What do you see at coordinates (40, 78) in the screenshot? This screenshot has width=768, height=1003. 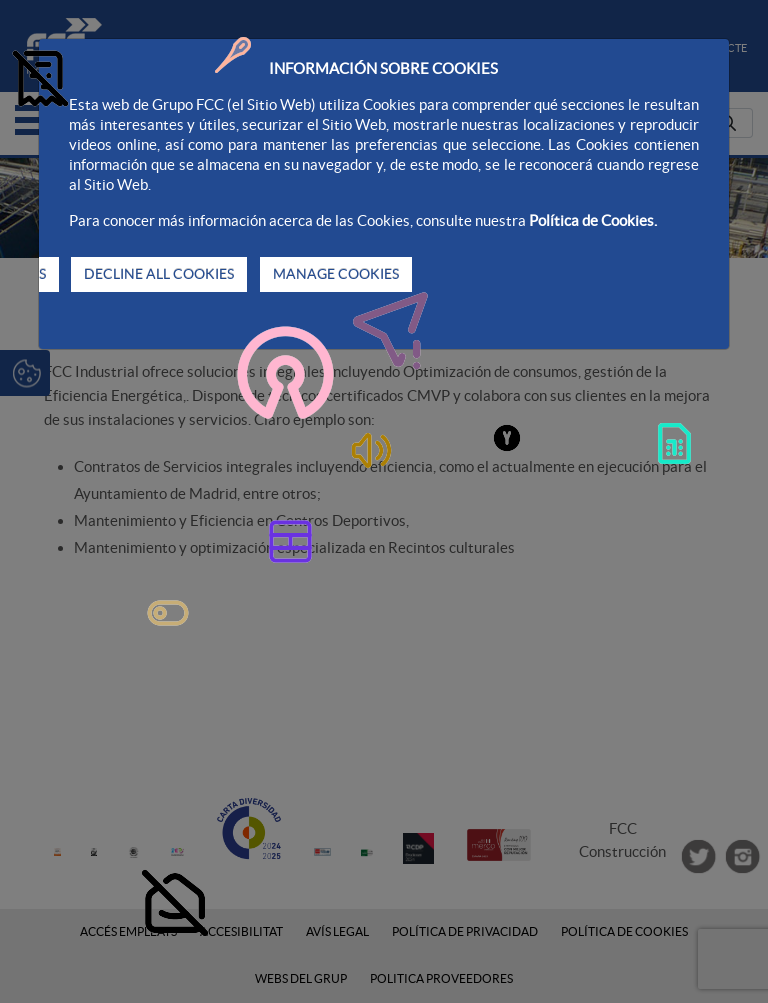 I see `disable receipt generation` at bounding box center [40, 78].